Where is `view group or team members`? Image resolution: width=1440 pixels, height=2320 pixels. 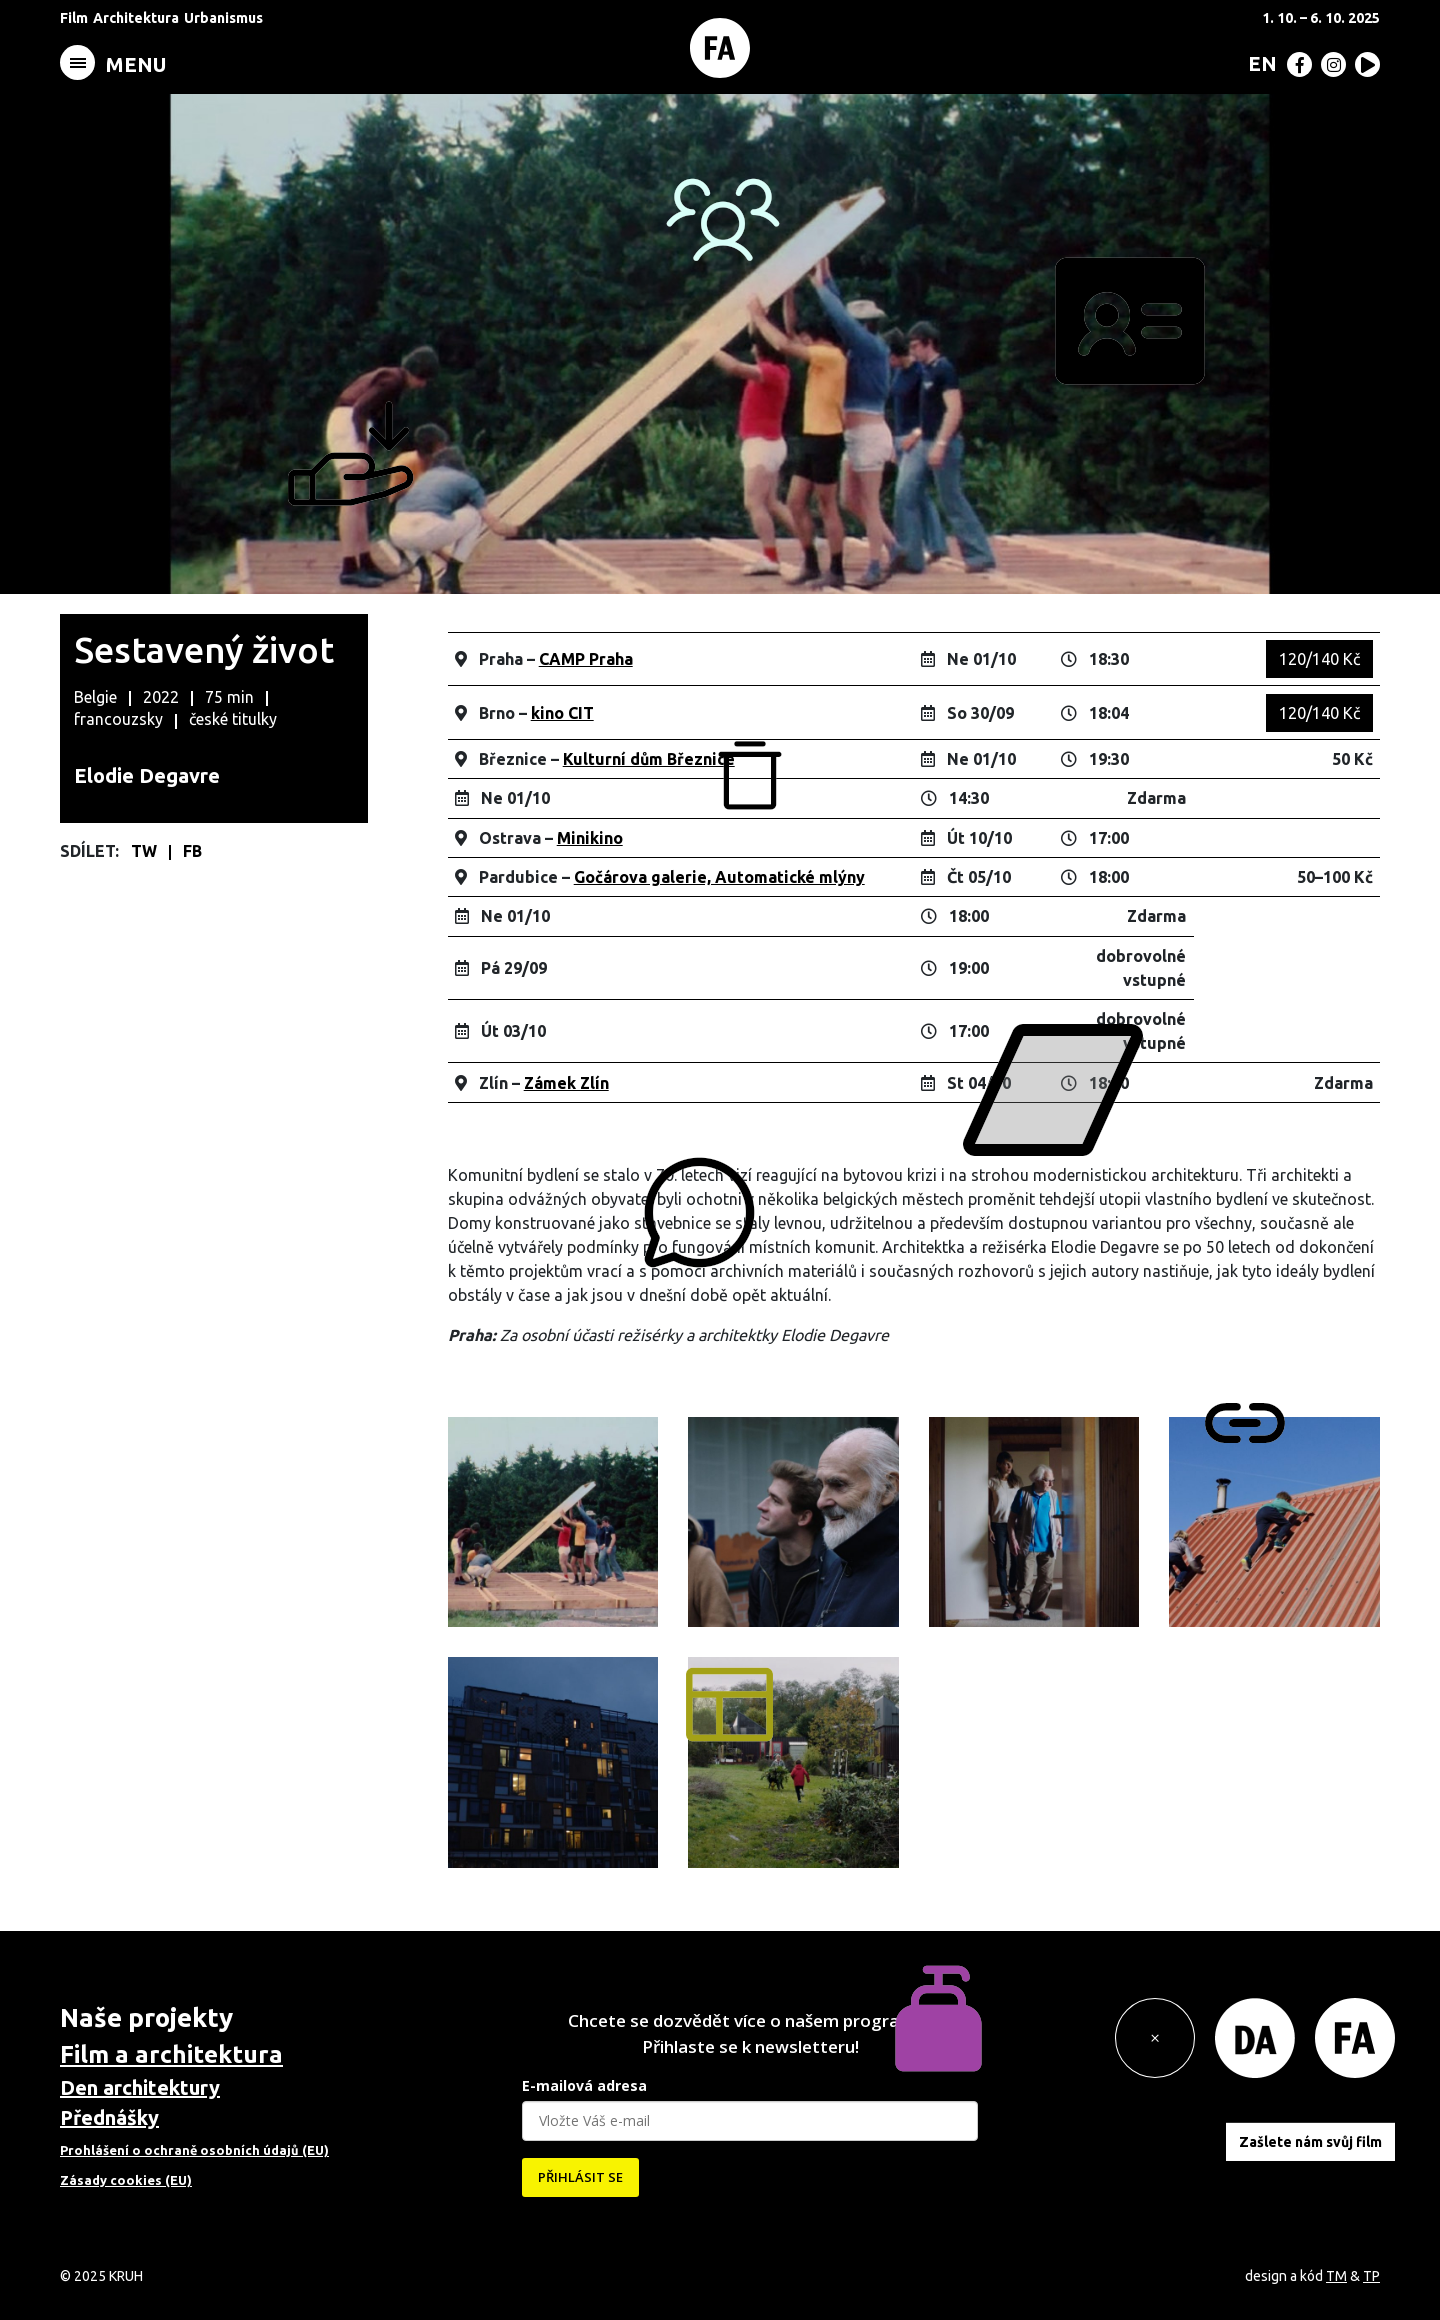
view group or team members is located at coordinates (723, 216).